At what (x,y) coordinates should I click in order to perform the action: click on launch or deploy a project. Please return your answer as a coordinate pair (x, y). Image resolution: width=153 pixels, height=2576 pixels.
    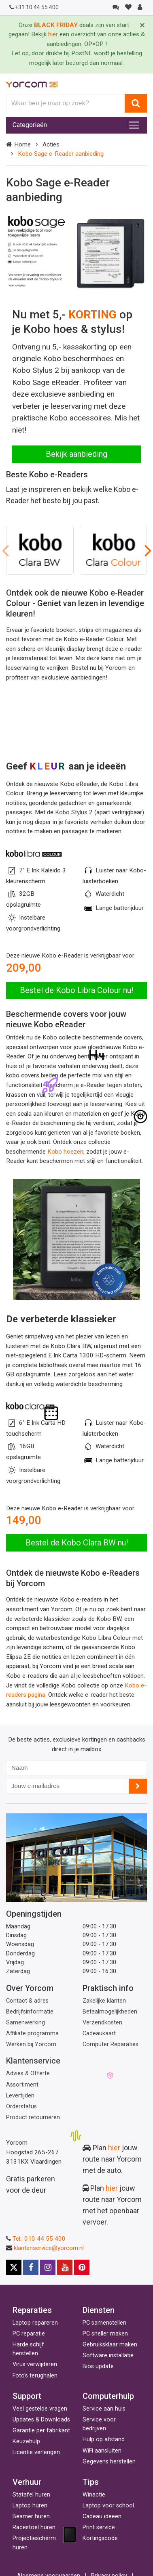
    Looking at the image, I should click on (50, 1085).